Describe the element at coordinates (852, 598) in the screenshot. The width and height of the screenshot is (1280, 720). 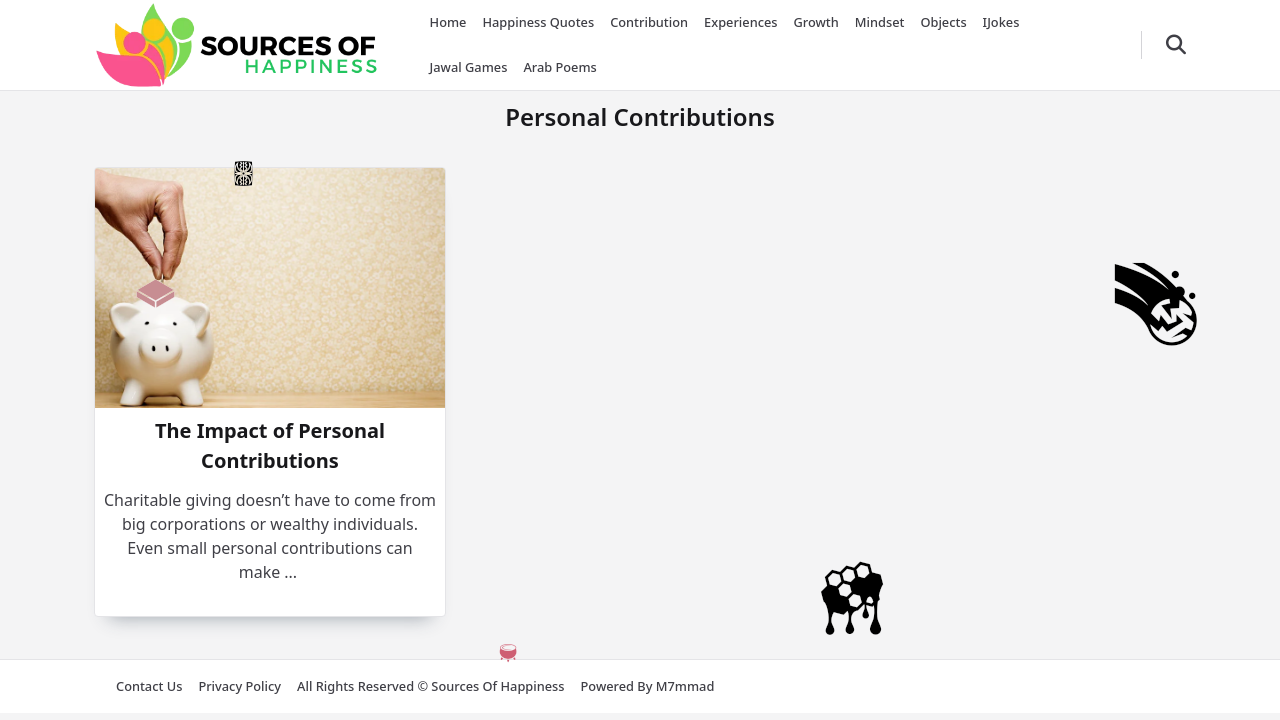
I see `indicates honey or sweetener ingredient` at that location.